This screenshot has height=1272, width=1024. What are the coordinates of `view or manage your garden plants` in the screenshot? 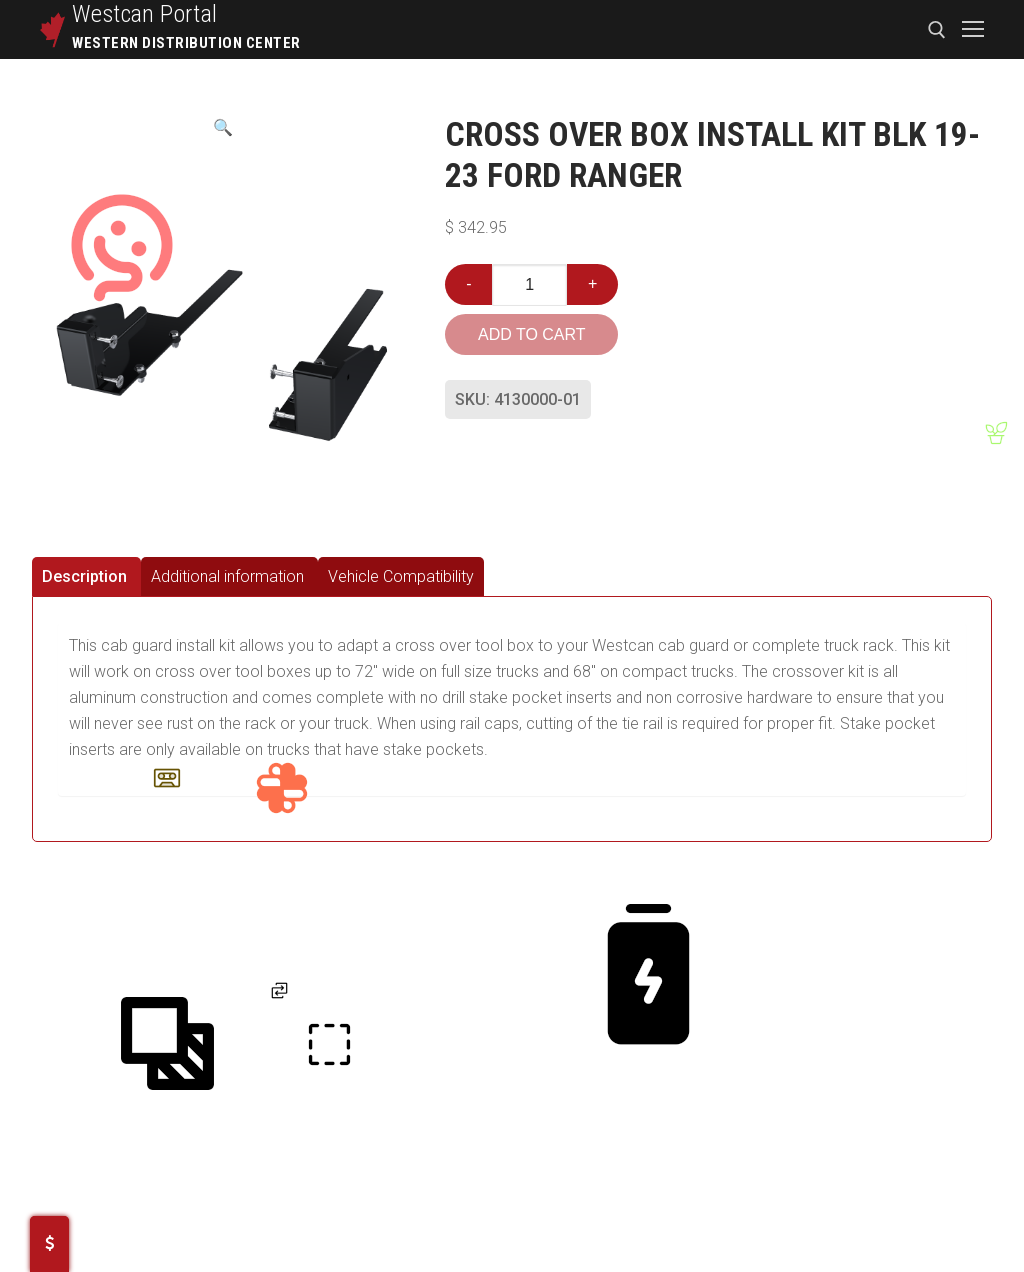 It's located at (996, 433).